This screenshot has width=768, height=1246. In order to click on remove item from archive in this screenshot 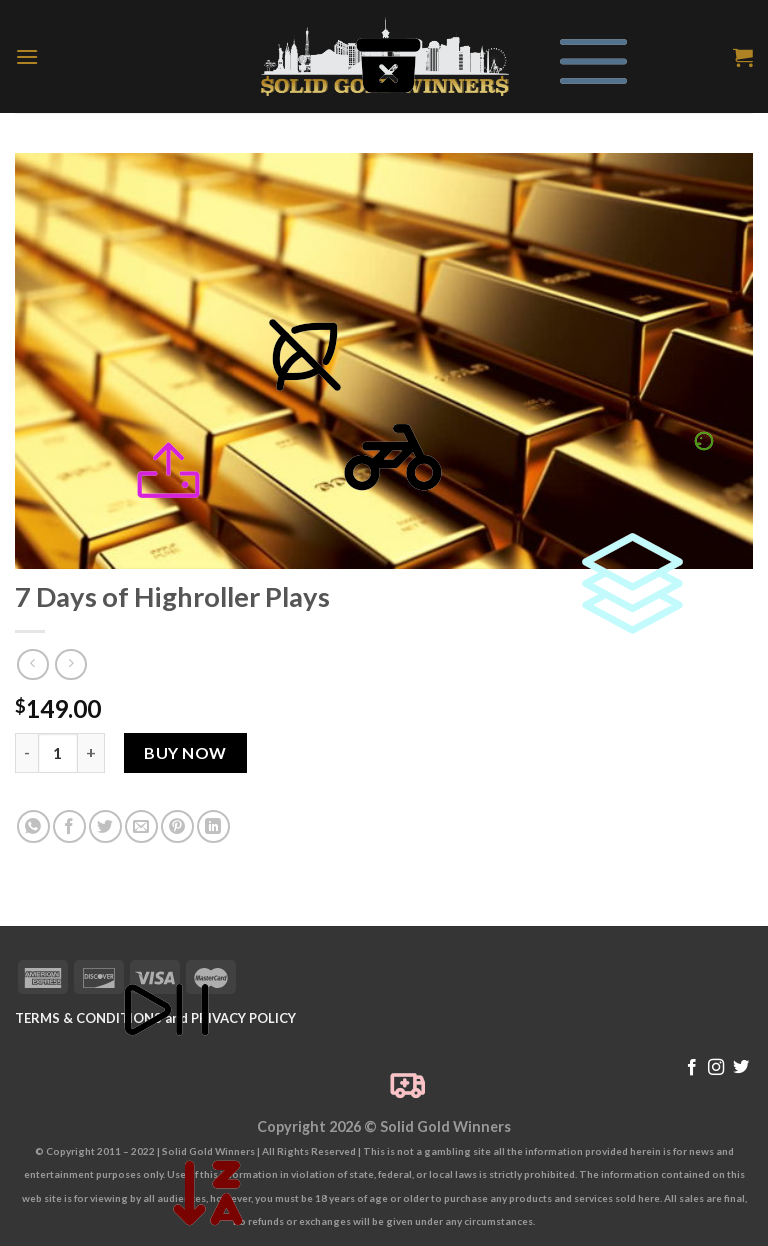, I will do `click(388, 65)`.